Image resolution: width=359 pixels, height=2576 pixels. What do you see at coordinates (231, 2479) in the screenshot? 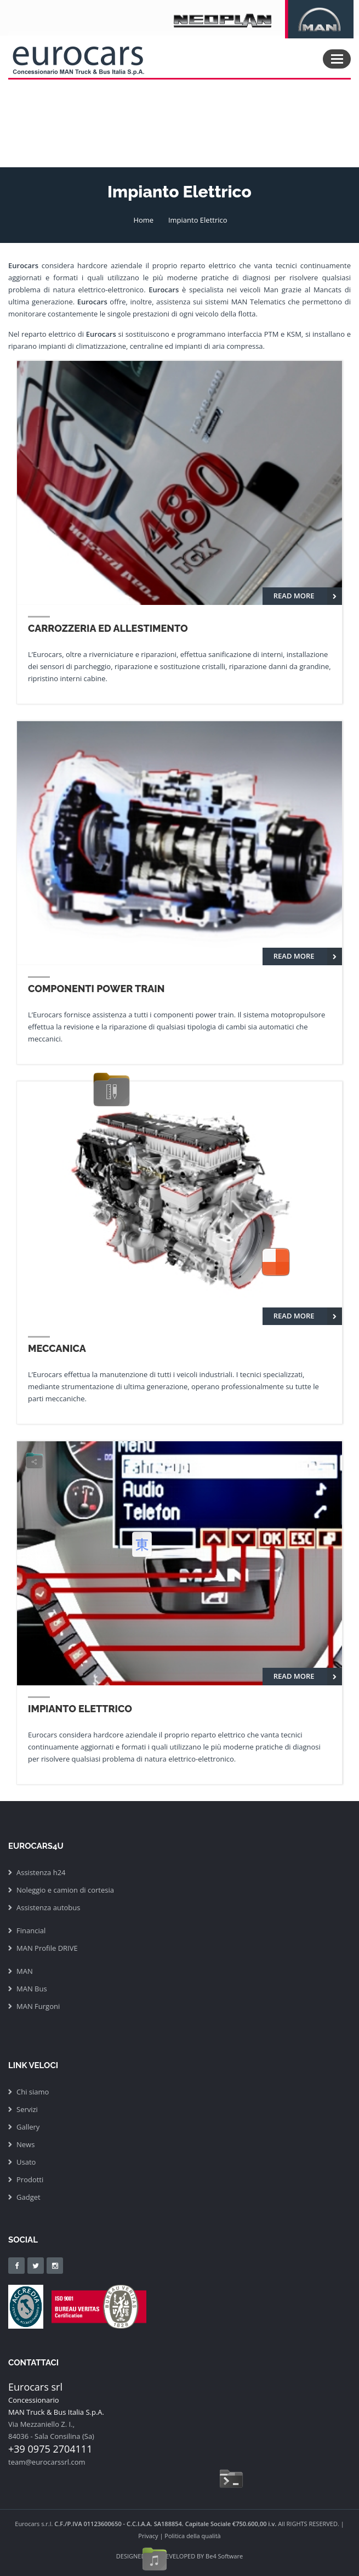
I see `open windows terminal projects folder` at bounding box center [231, 2479].